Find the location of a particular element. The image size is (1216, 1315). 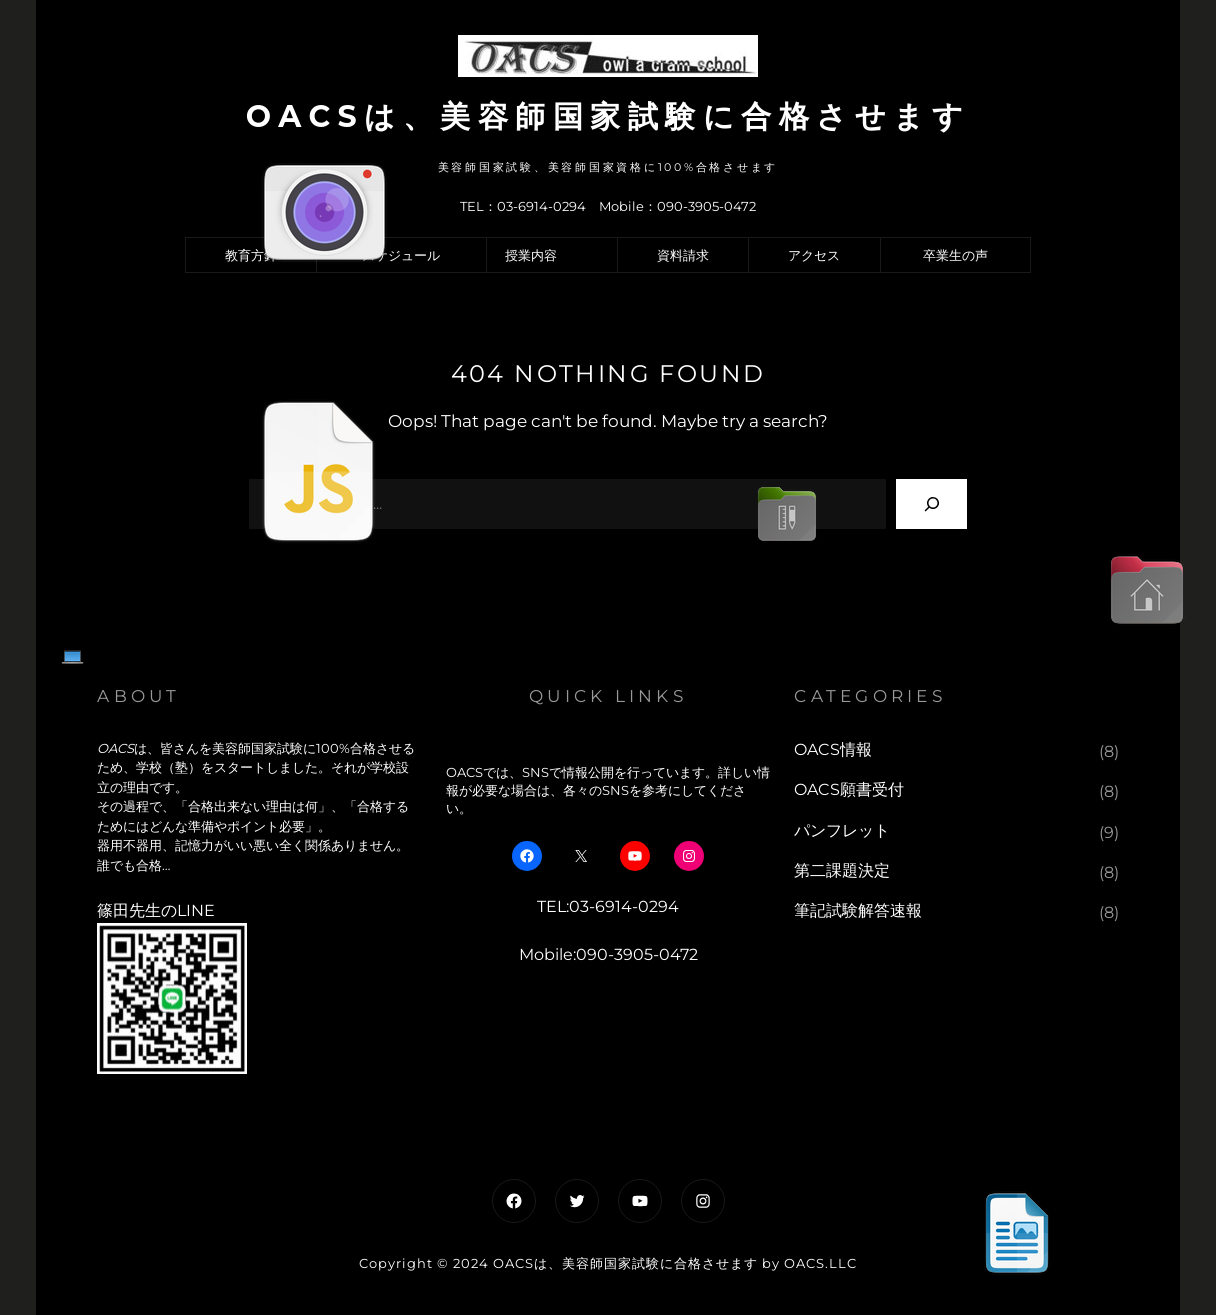

access your templates folder is located at coordinates (787, 514).